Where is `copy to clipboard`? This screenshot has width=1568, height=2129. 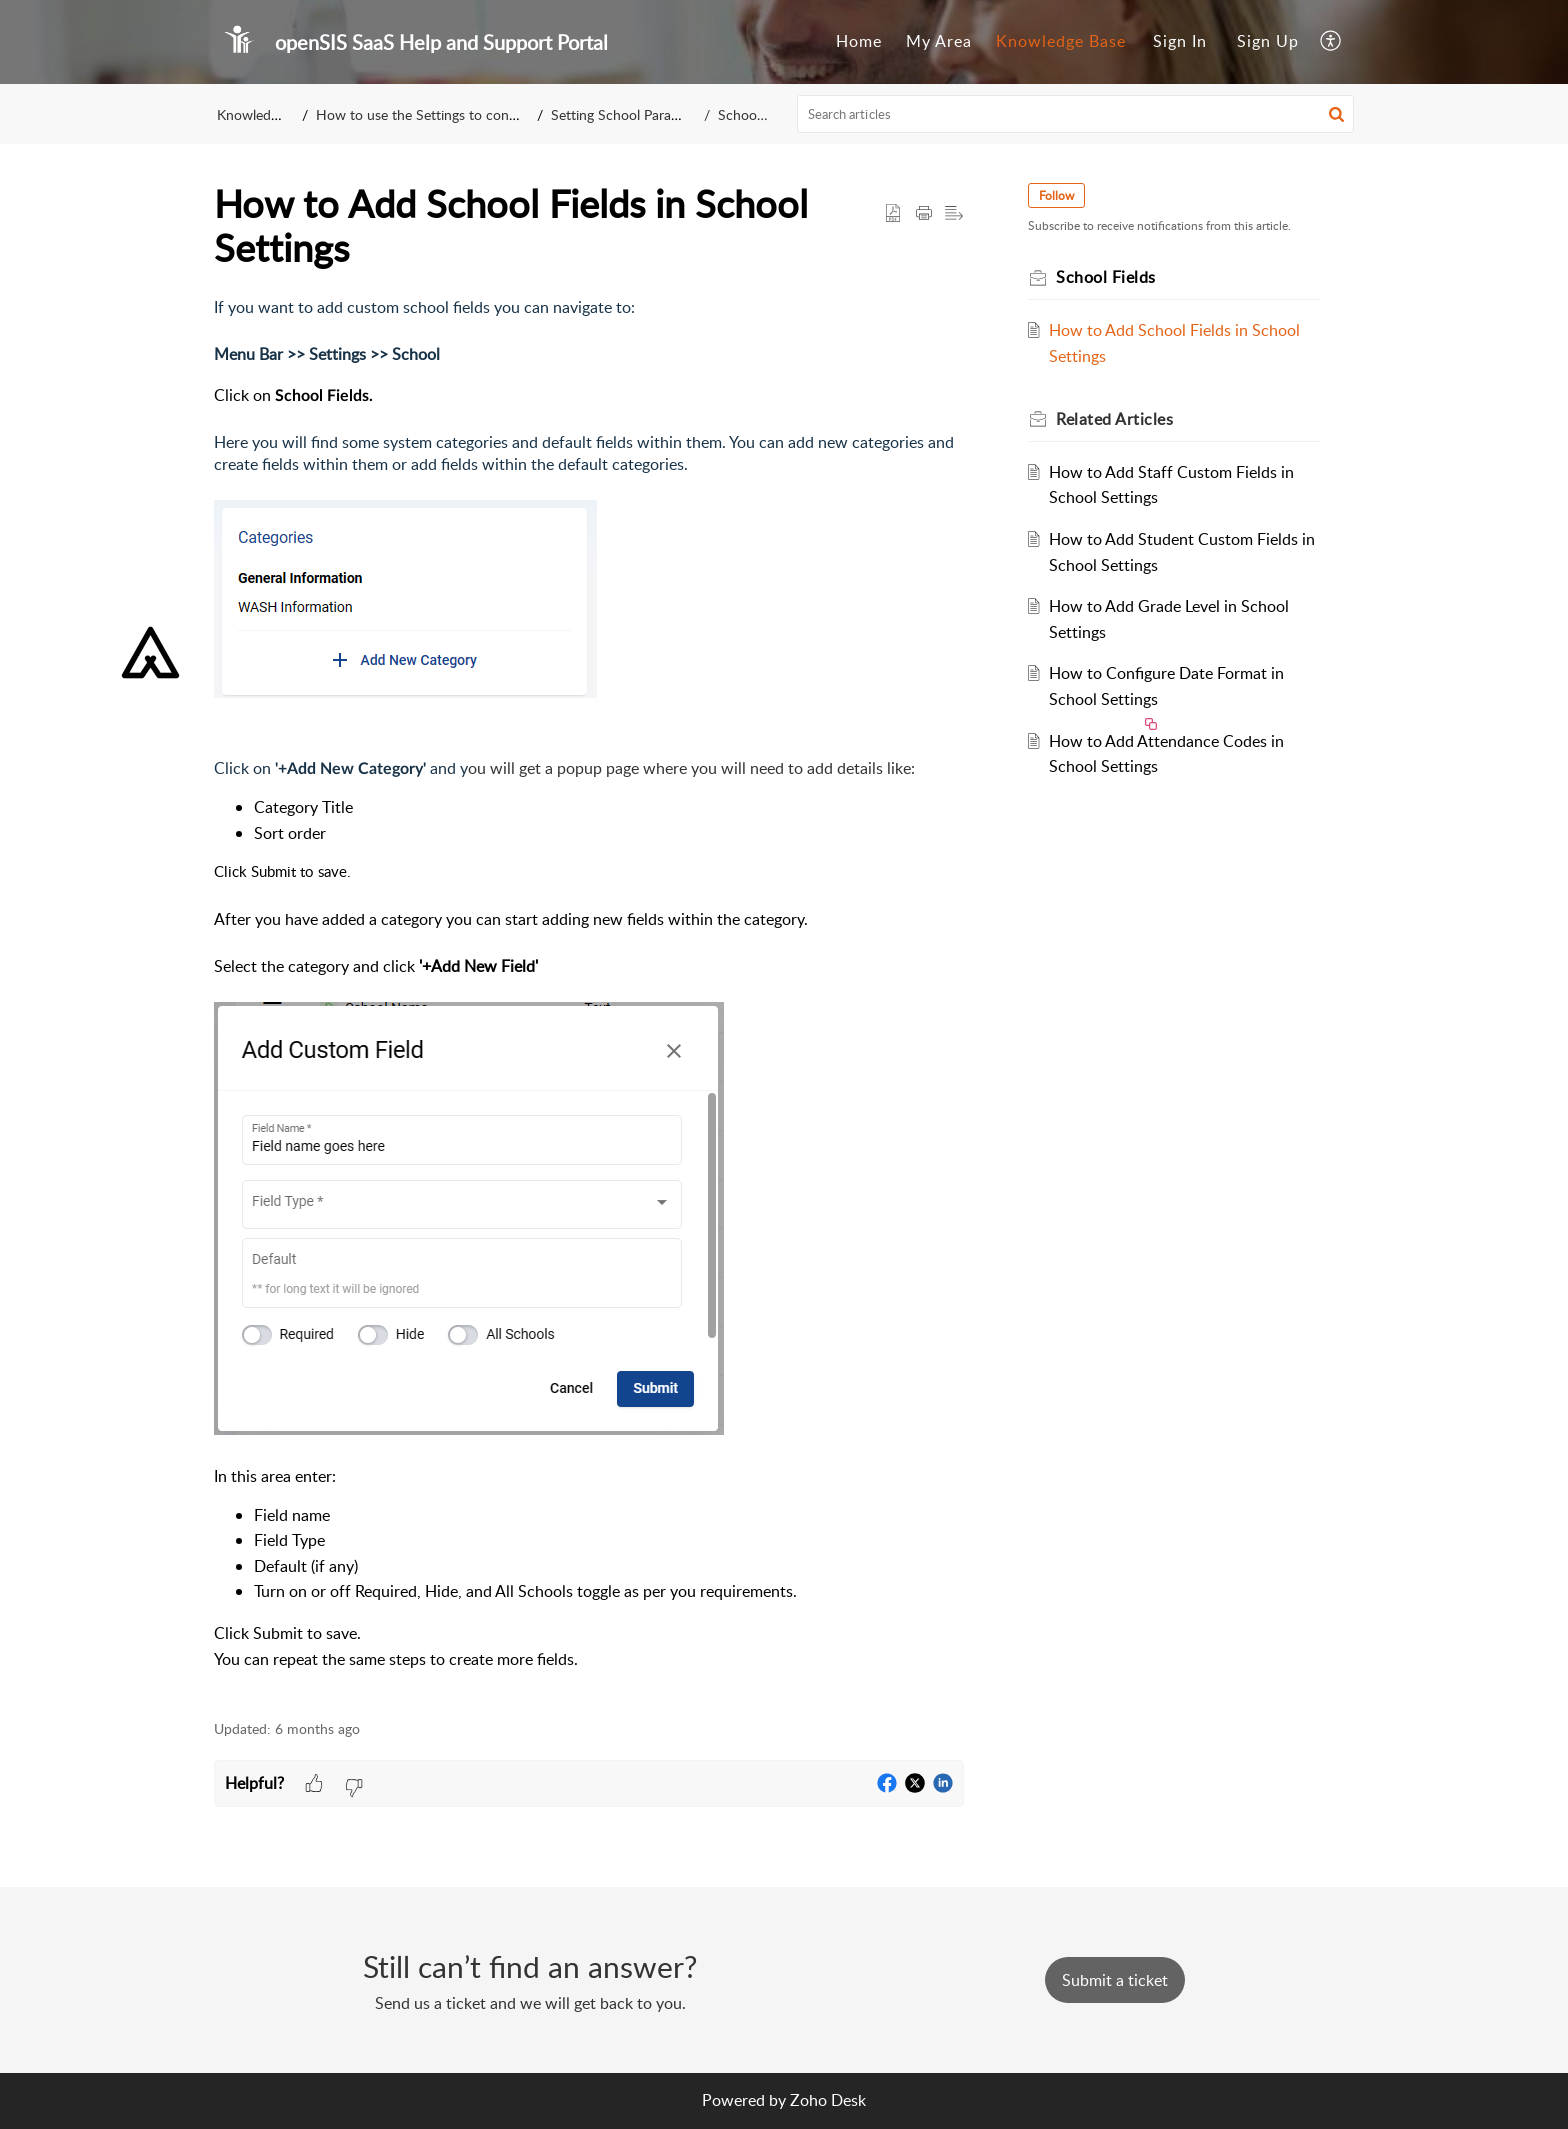 copy to clipboard is located at coordinates (1151, 724).